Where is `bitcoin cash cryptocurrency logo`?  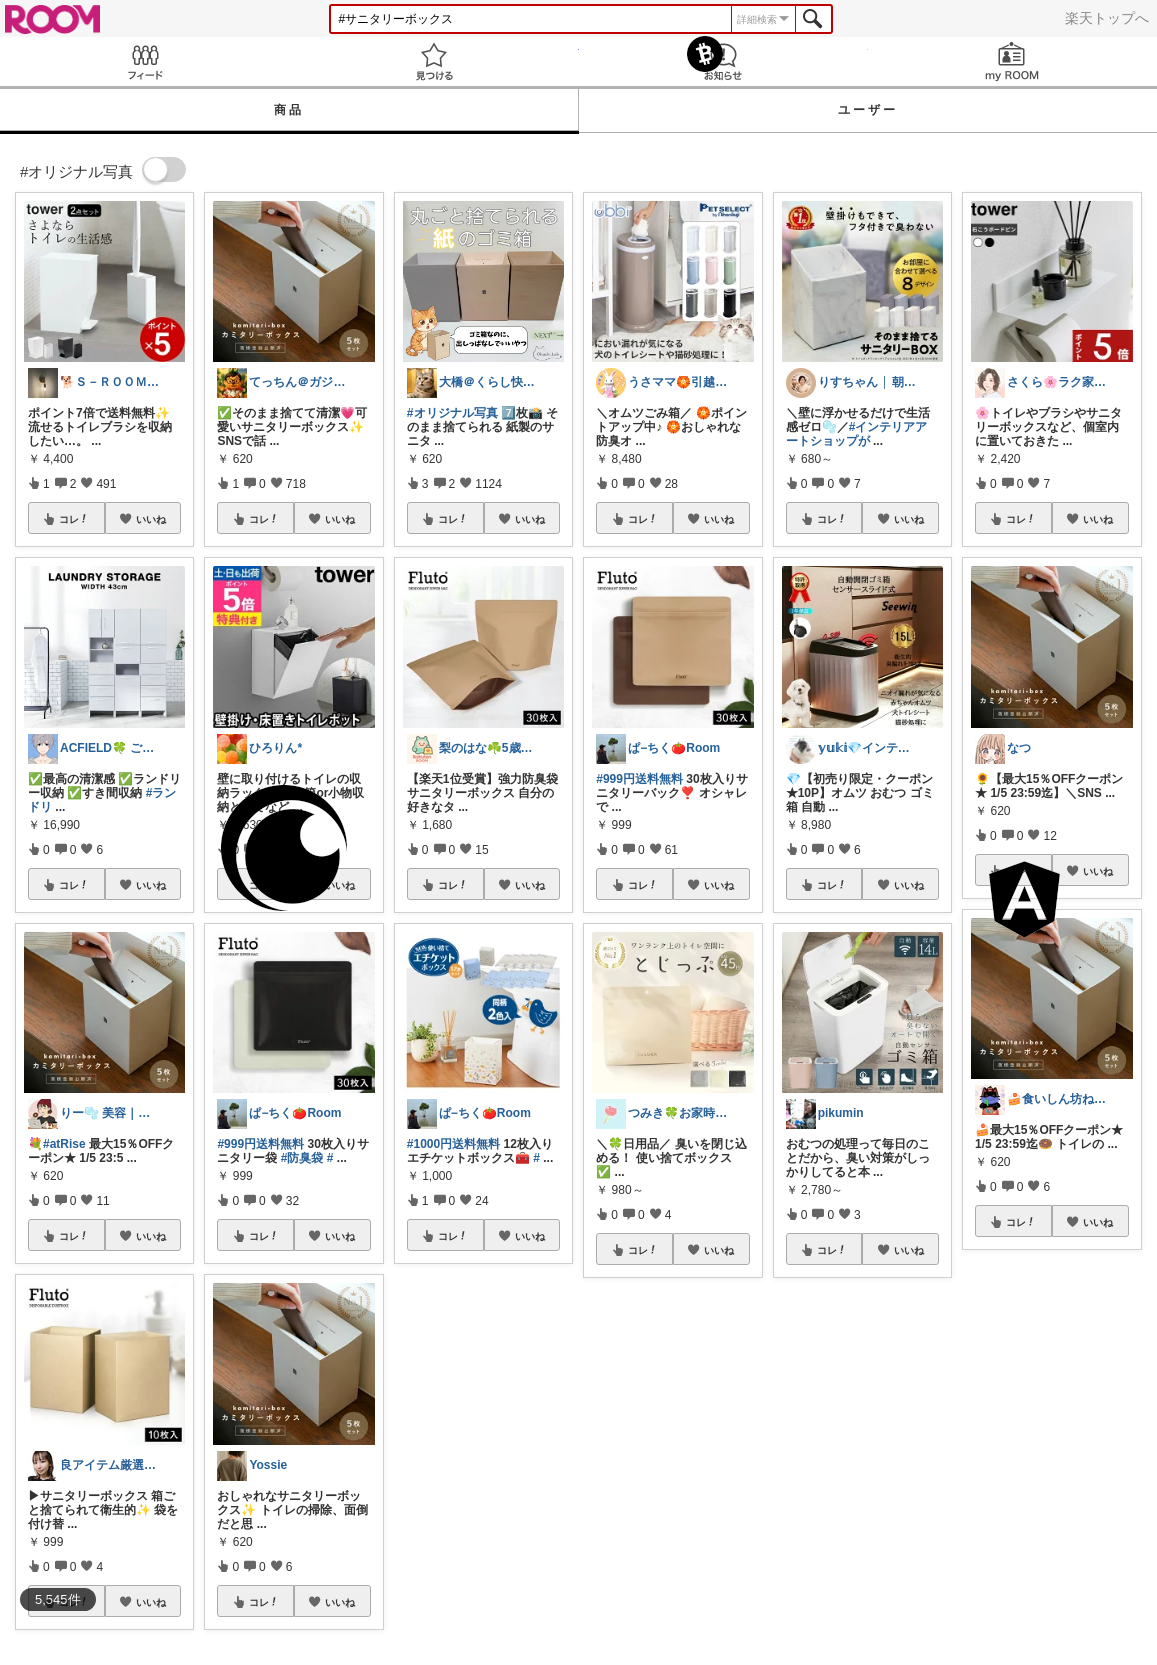 bitcoin cash cryptocurrency logo is located at coordinates (705, 54).